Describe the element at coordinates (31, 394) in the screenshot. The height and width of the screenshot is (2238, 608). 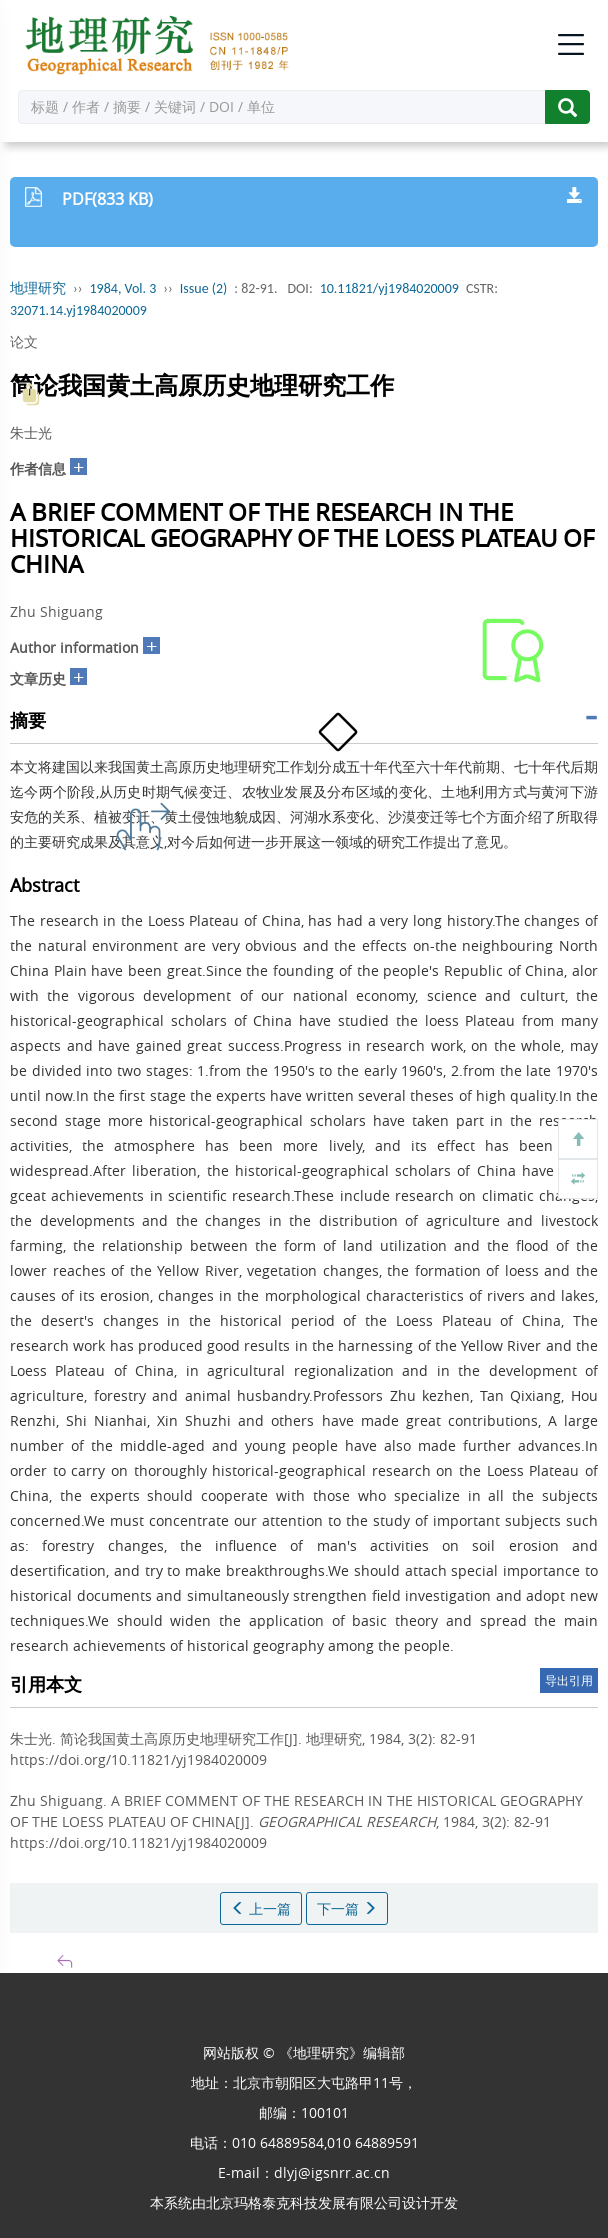
I see `share or export multiple items` at that location.